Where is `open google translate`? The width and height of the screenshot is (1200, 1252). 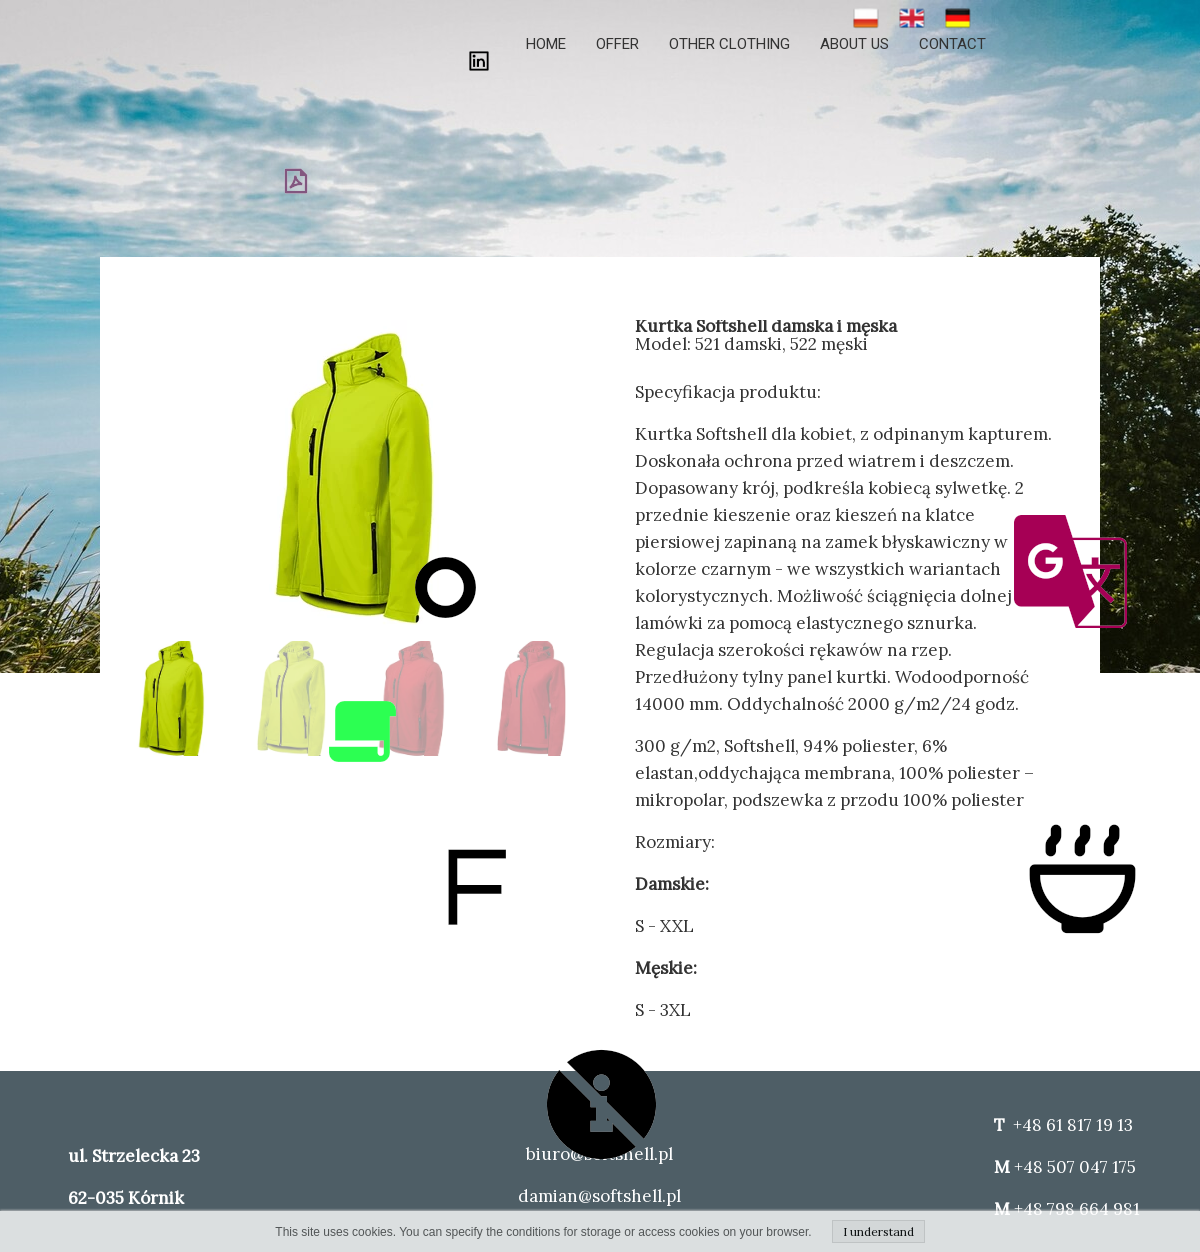 open google translate is located at coordinates (1070, 571).